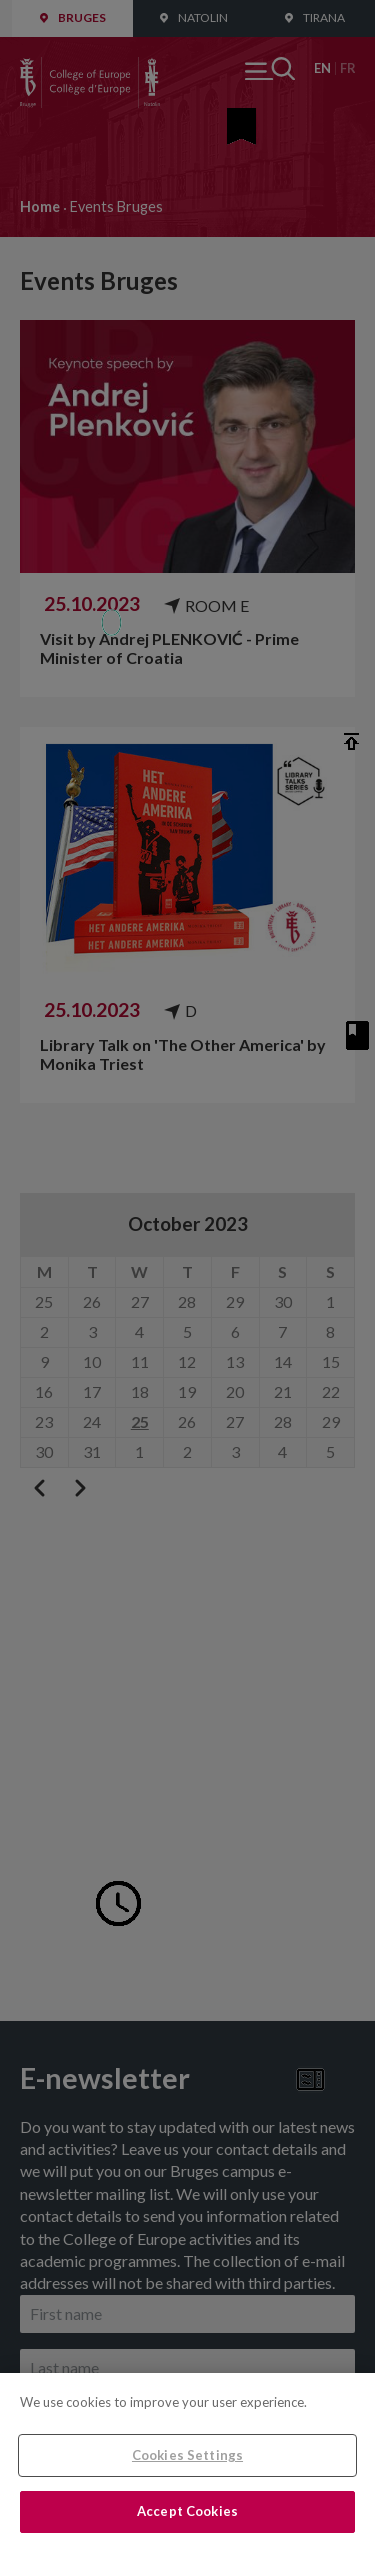 This screenshot has height=2549, width=375. What do you see at coordinates (357, 1035) in the screenshot?
I see `access your bookmarked content` at bounding box center [357, 1035].